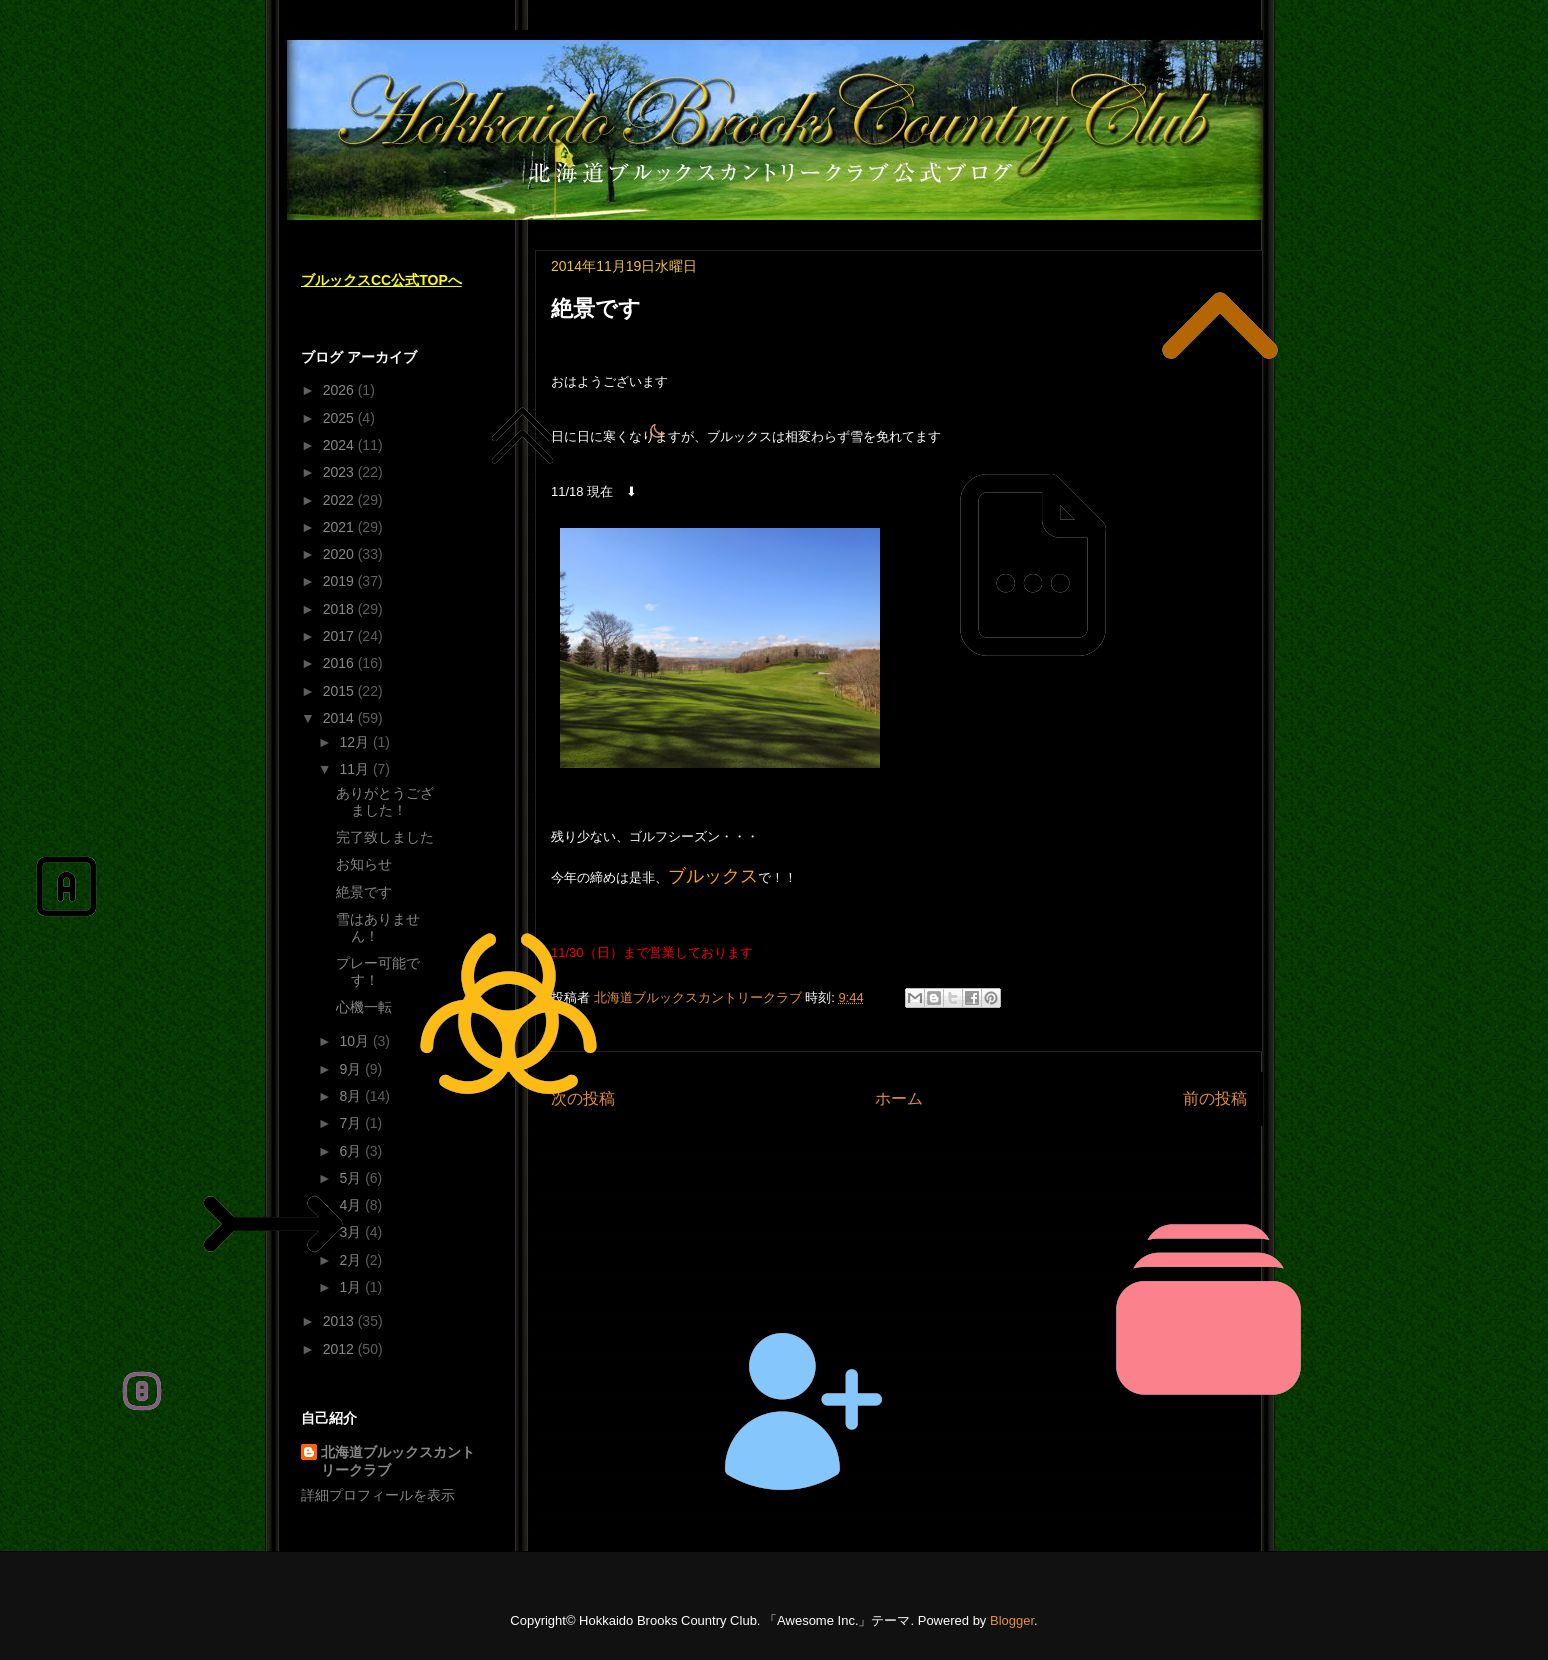  I want to click on view stacked items or layers, so click(1208, 1309).